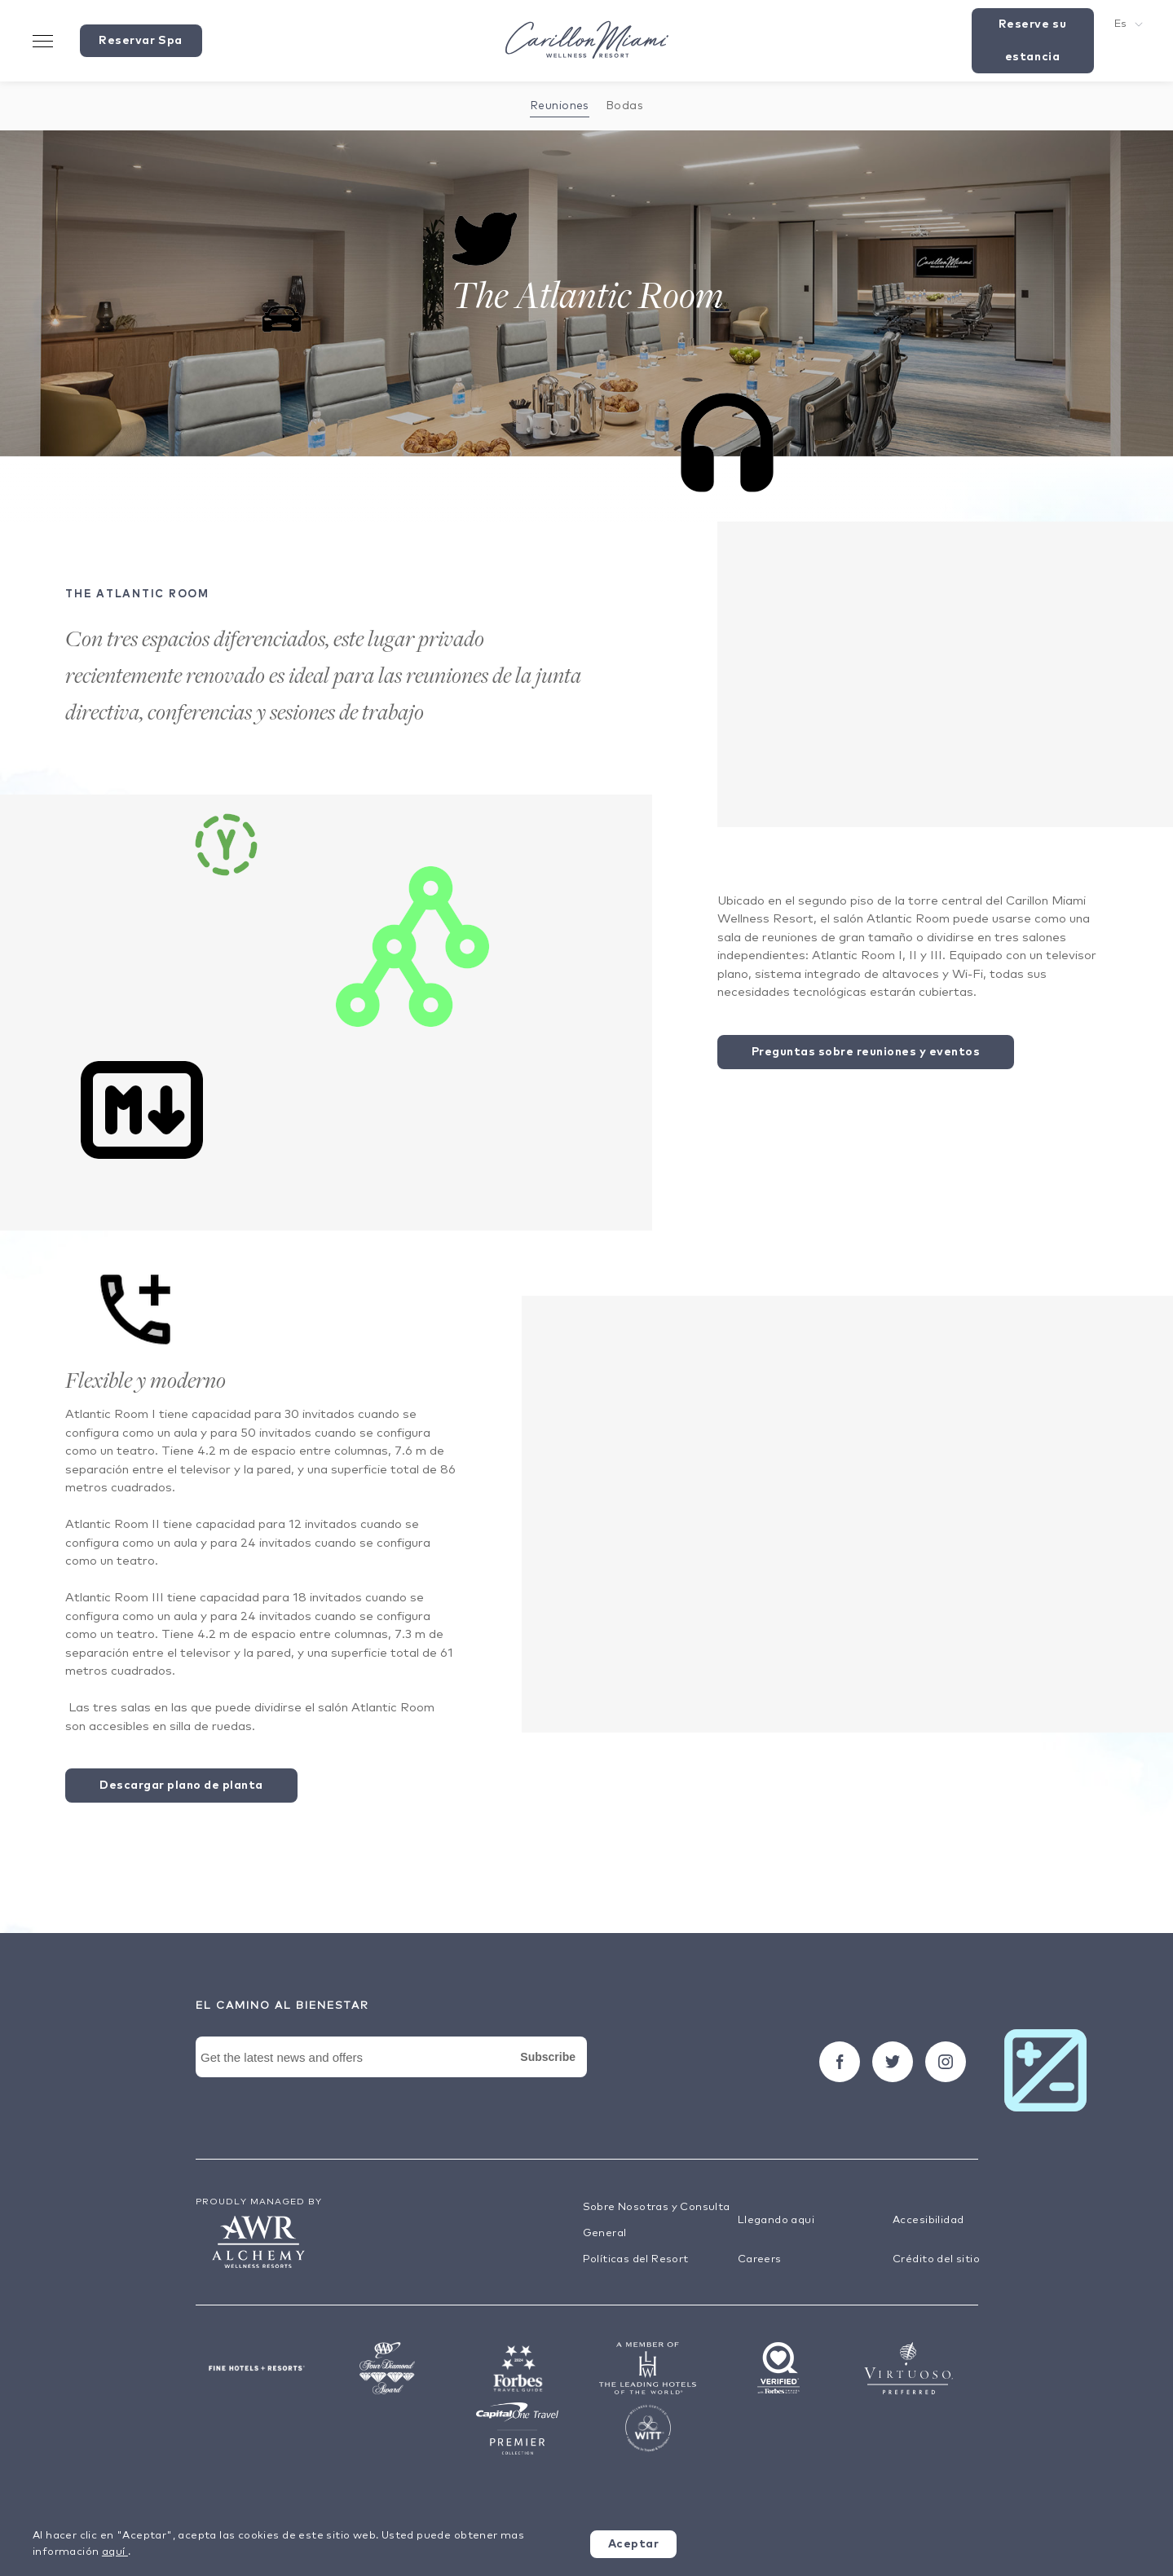  Describe the element at coordinates (135, 1310) in the screenshot. I see `add a new contact to your phone` at that location.